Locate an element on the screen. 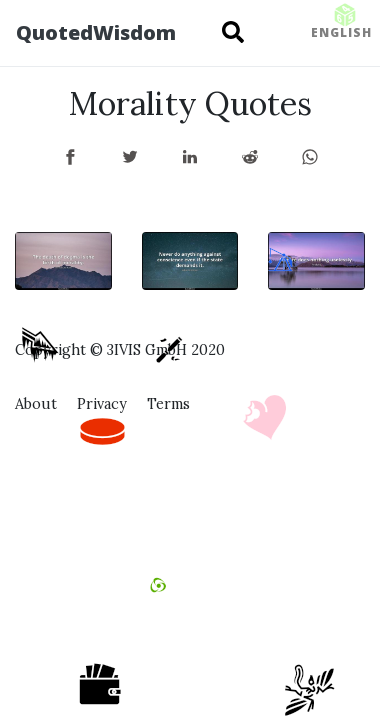  indicates damage or health loss in a game is located at coordinates (263, 417).